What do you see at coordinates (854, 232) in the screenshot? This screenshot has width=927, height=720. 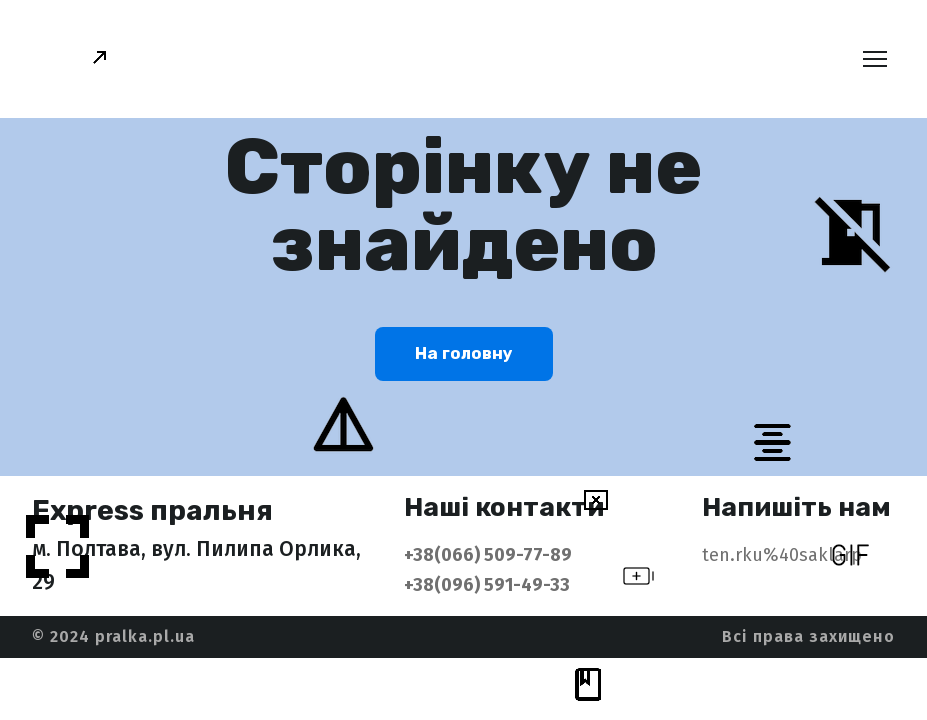 I see `meeting room unavailable or closed` at bounding box center [854, 232].